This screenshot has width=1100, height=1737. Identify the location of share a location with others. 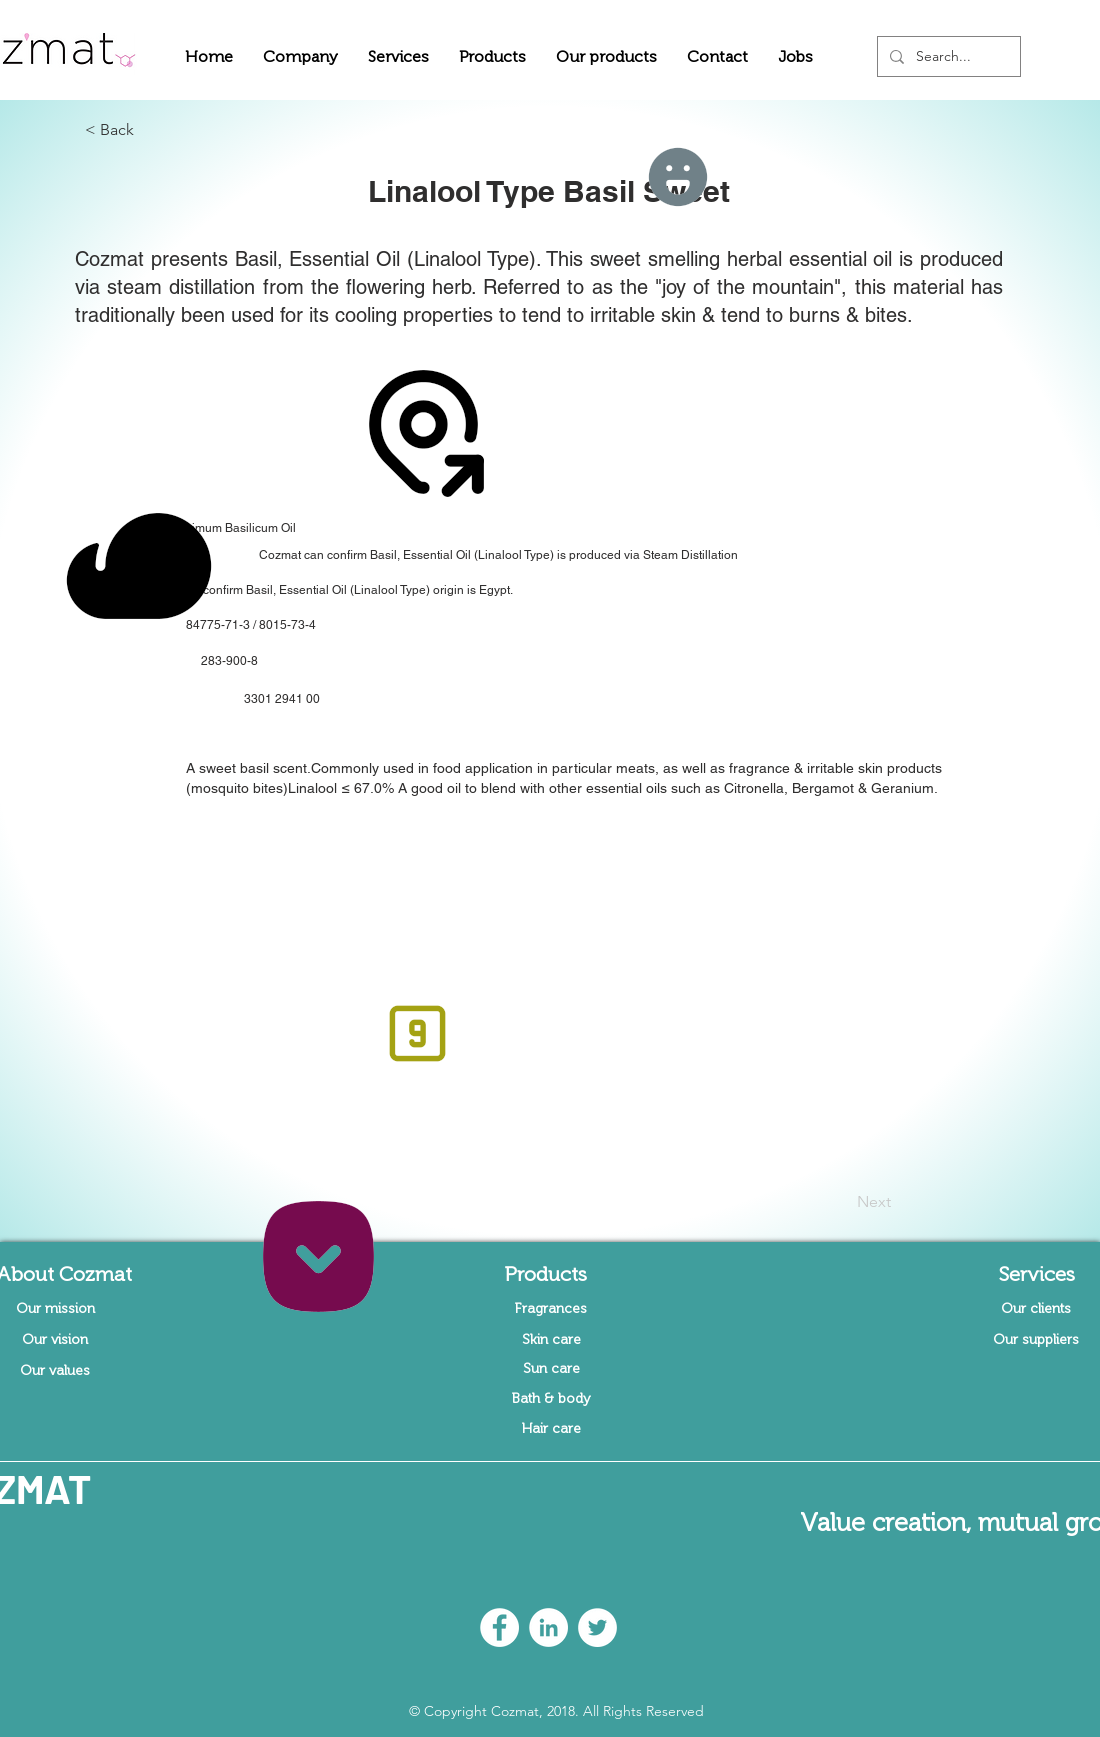
(423, 430).